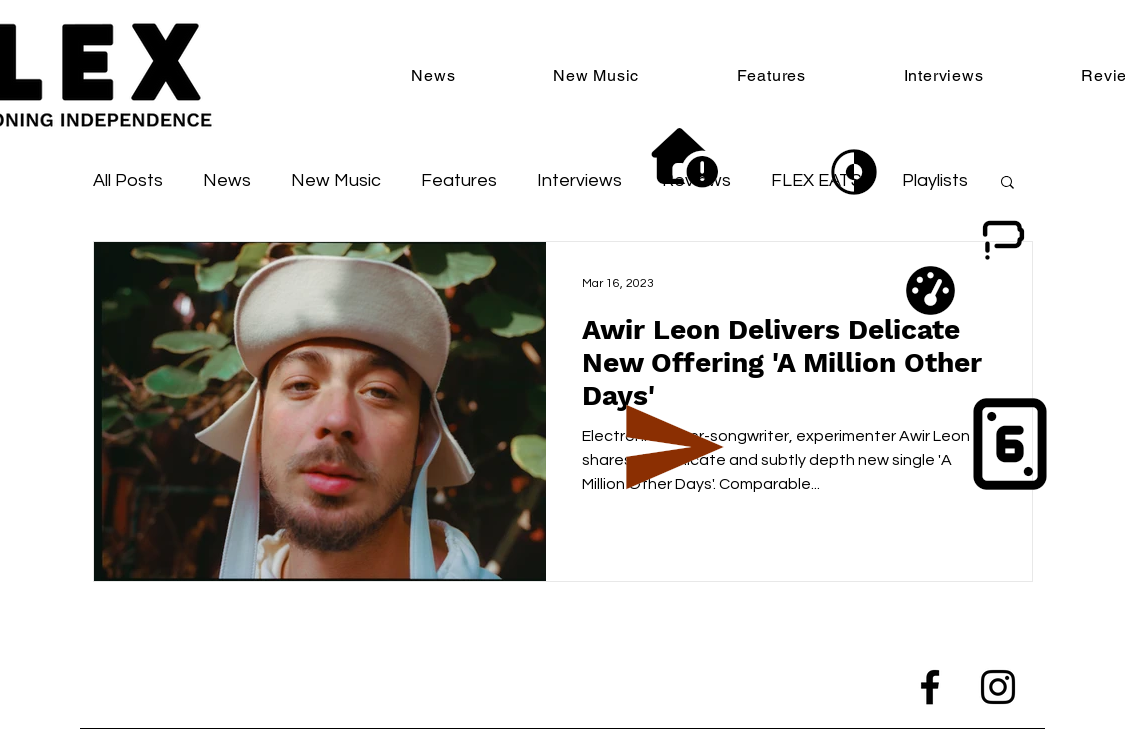 Image resolution: width=1125 pixels, height=734 pixels. What do you see at coordinates (854, 172) in the screenshot?
I see `toggle invert colors mode` at bounding box center [854, 172].